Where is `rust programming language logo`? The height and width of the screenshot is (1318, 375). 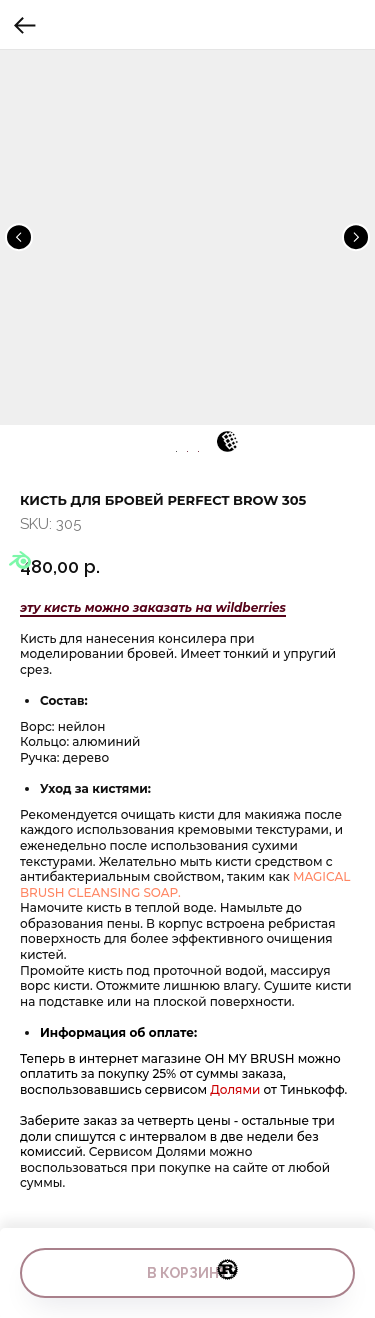
rust programming language logo is located at coordinates (227, 1269).